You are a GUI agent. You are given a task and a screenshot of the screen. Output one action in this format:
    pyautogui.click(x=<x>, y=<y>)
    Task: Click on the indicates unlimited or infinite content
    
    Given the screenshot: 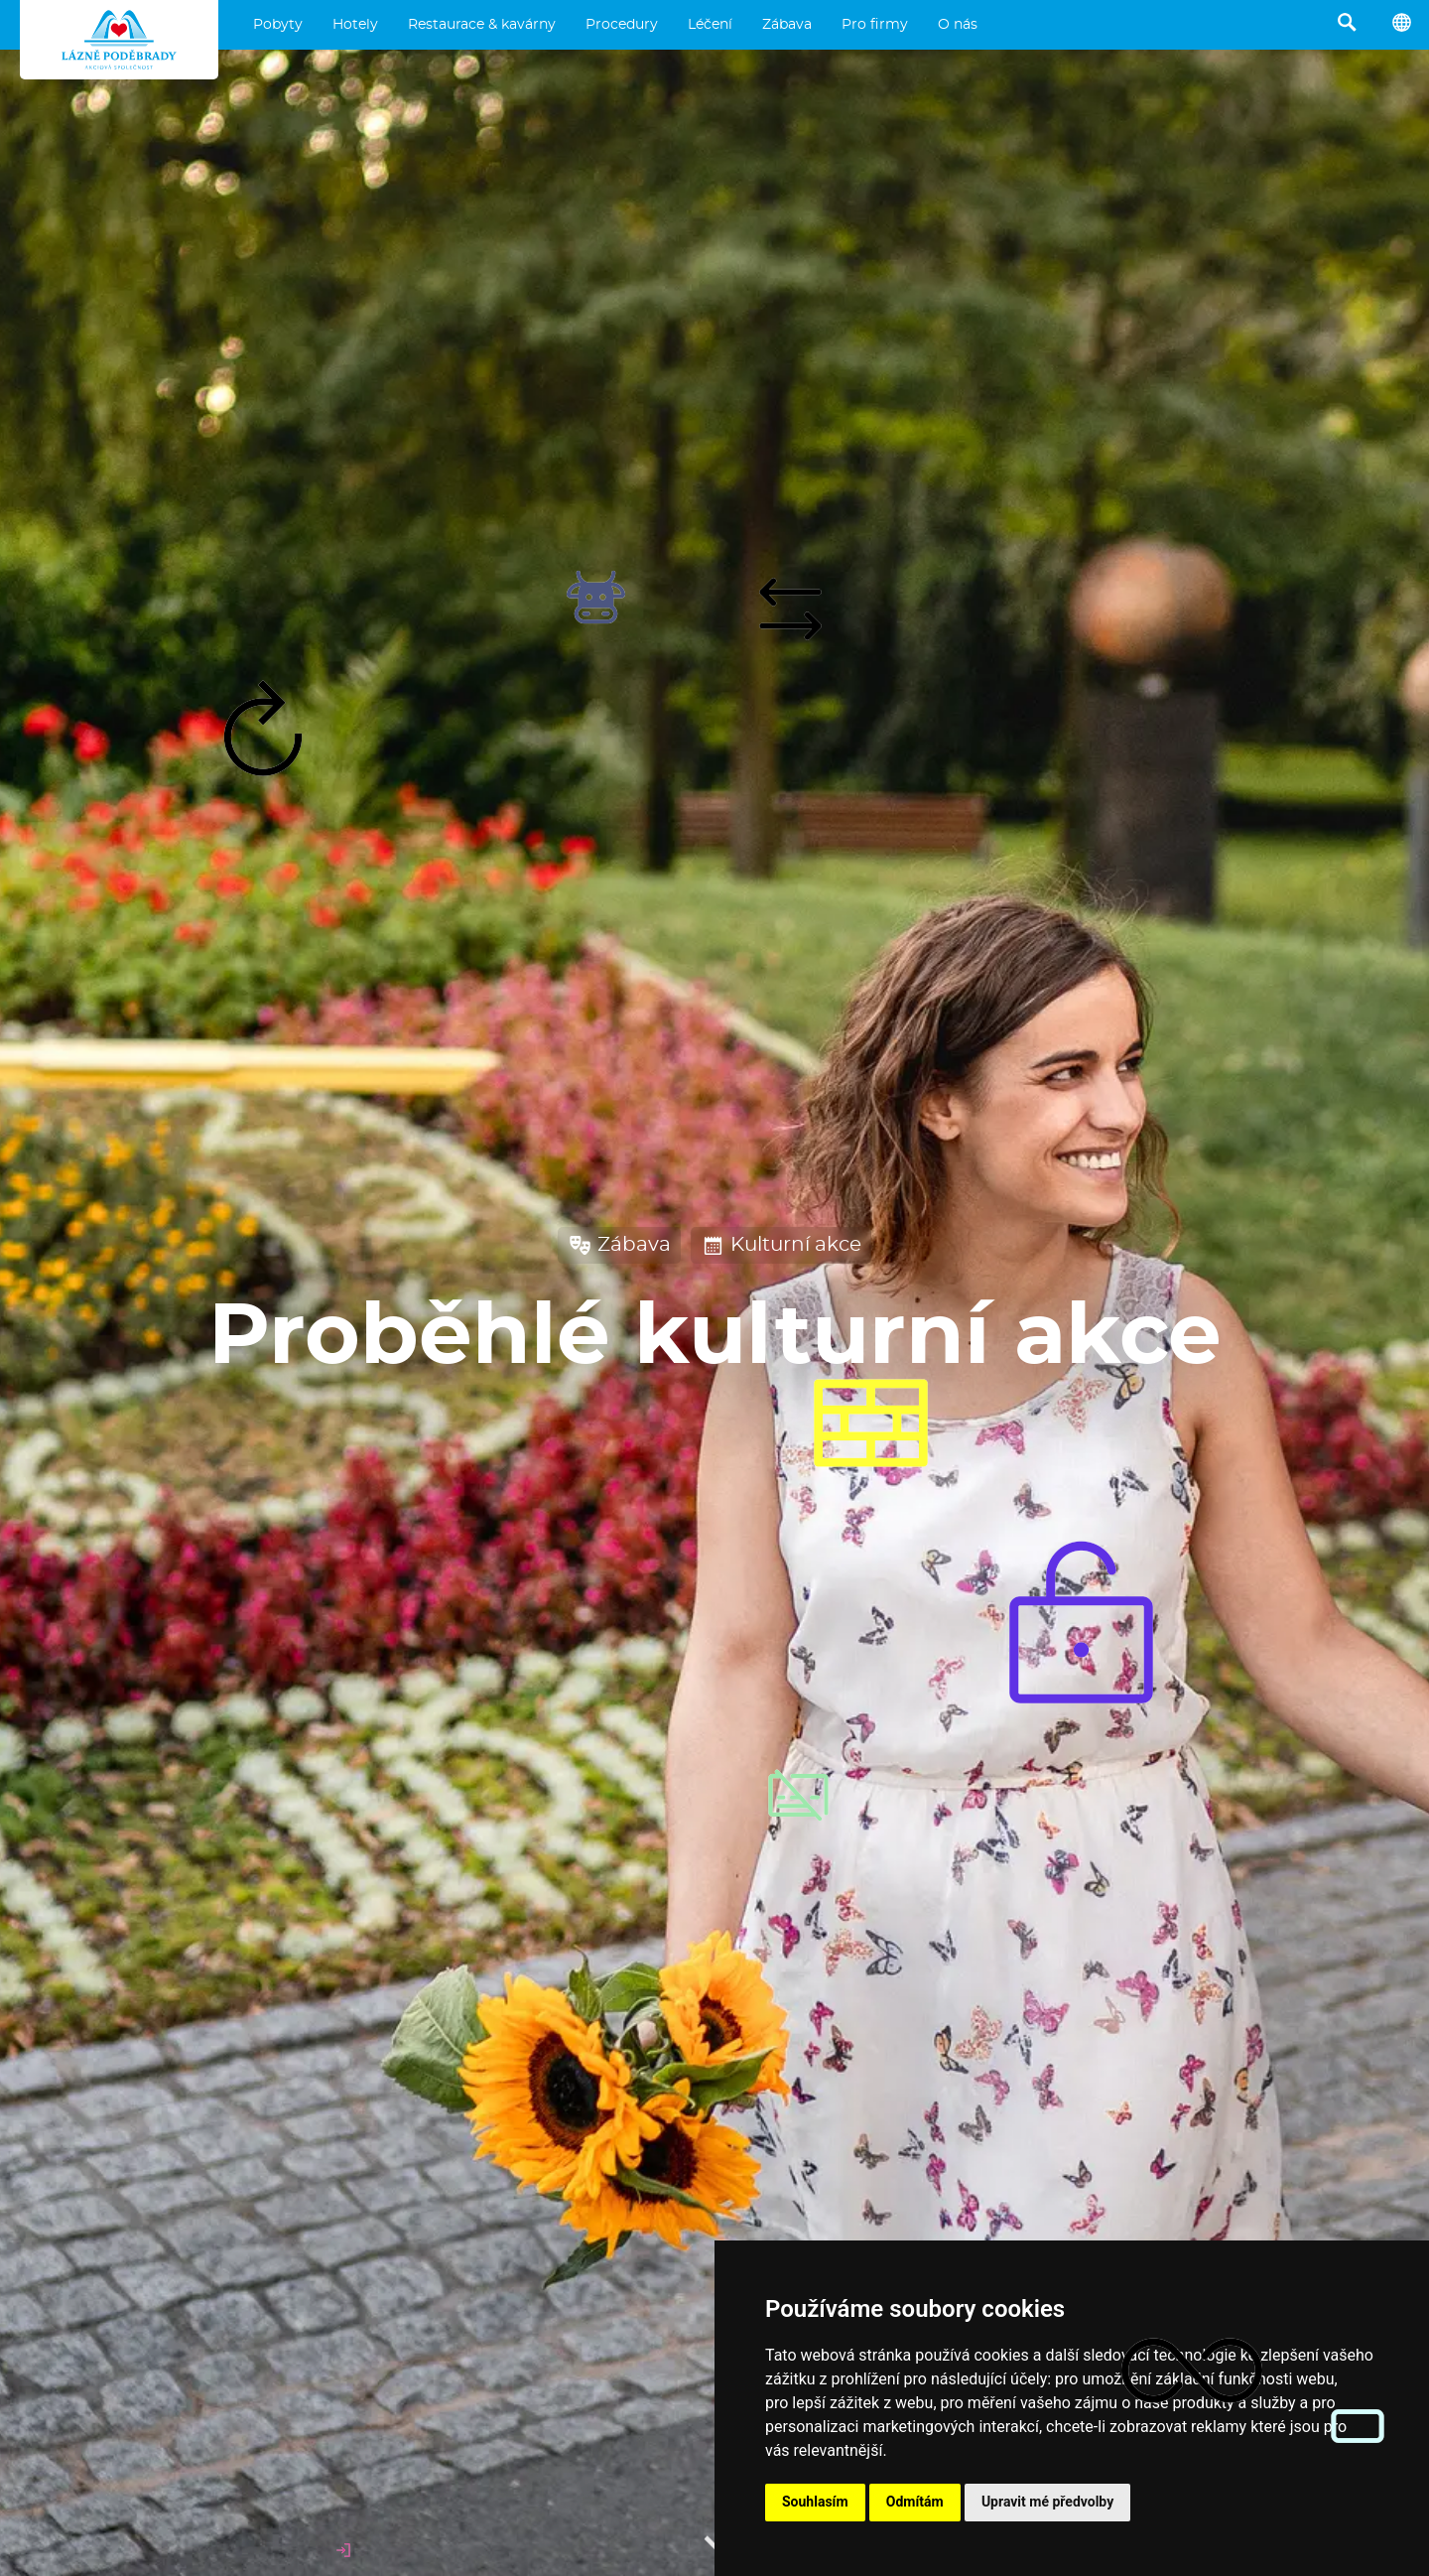 What is the action you would take?
    pyautogui.click(x=1192, y=2371)
    